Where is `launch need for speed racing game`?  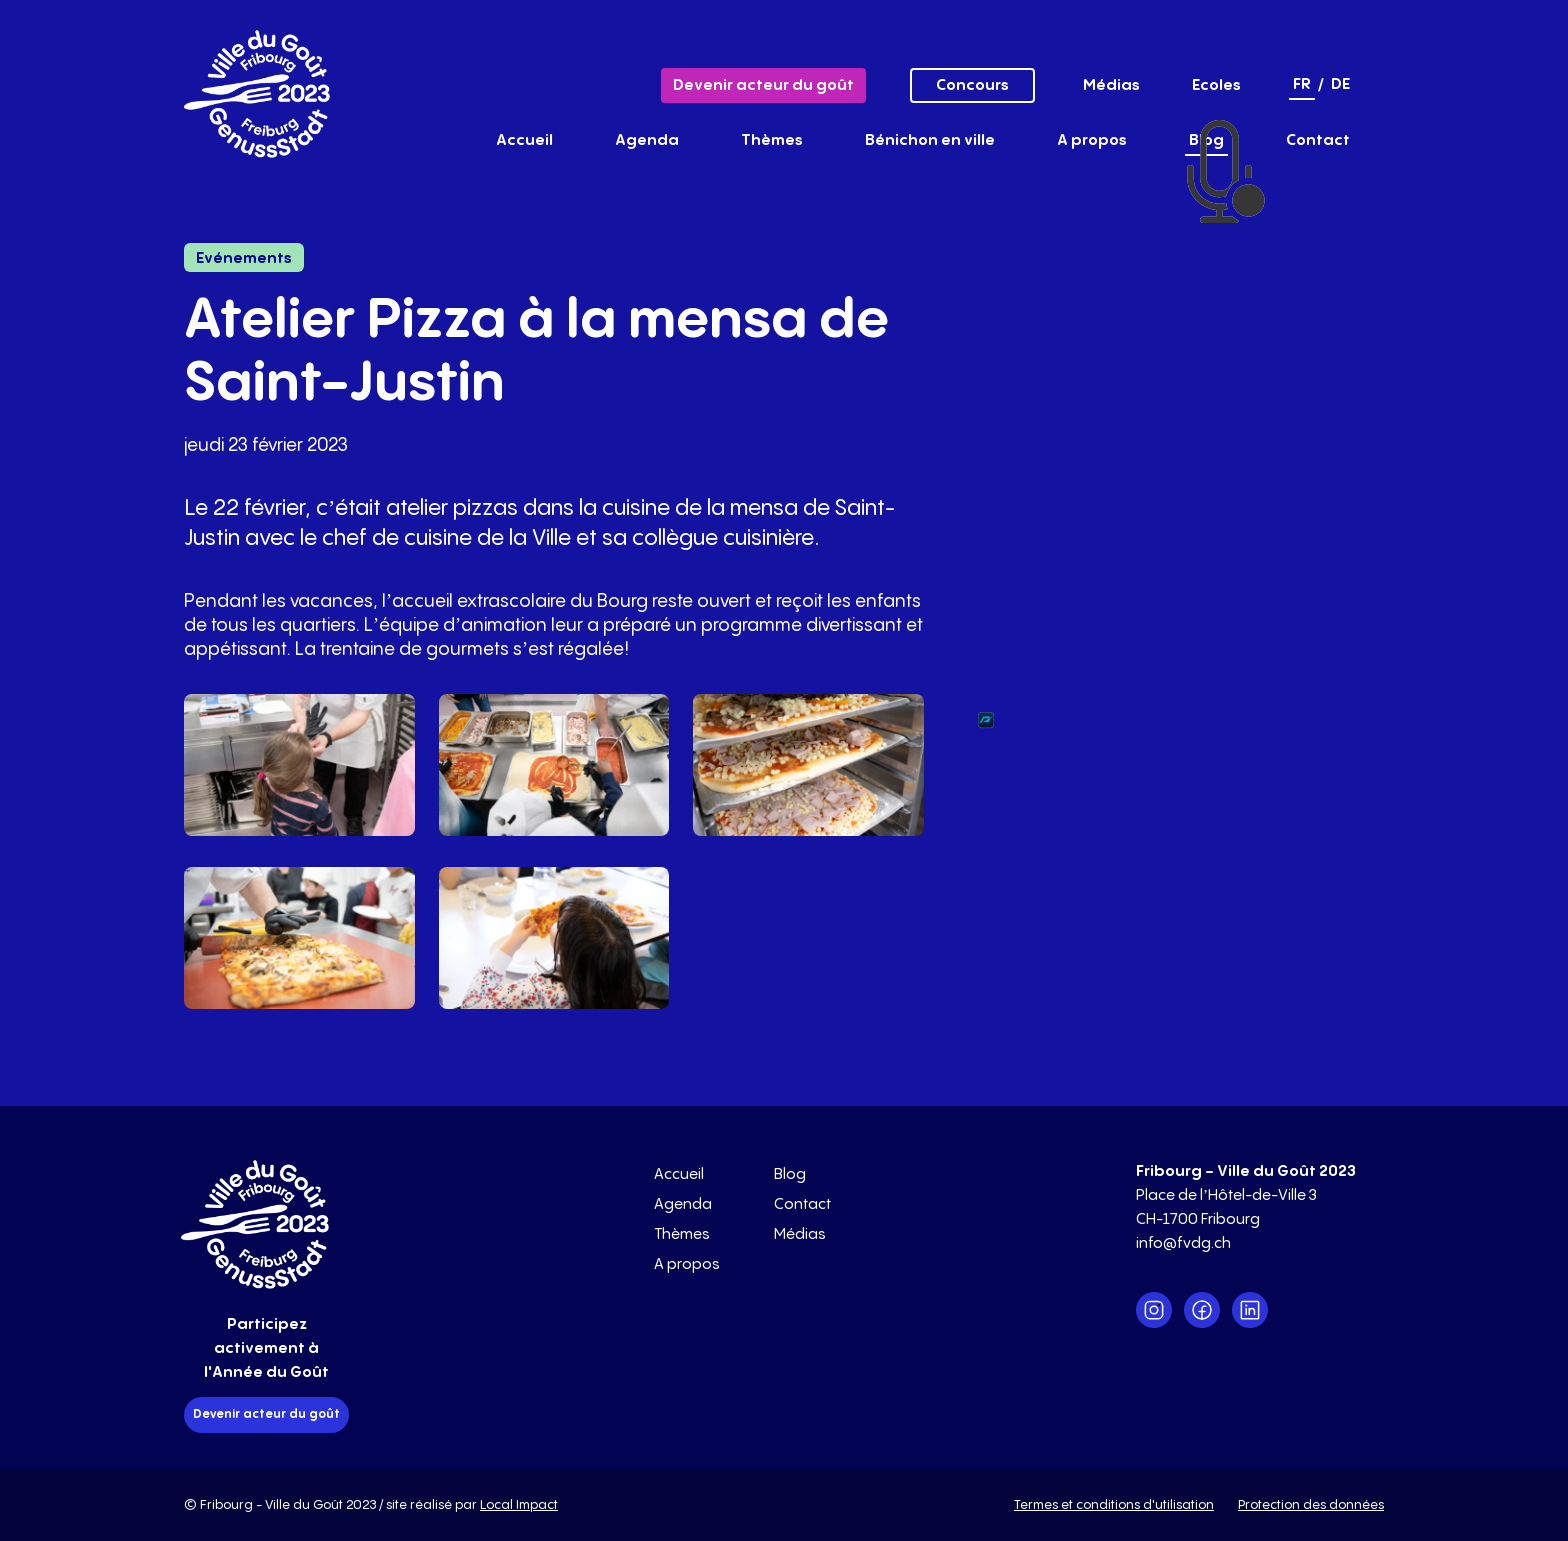
launch need for speed racing game is located at coordinates (986, 720).